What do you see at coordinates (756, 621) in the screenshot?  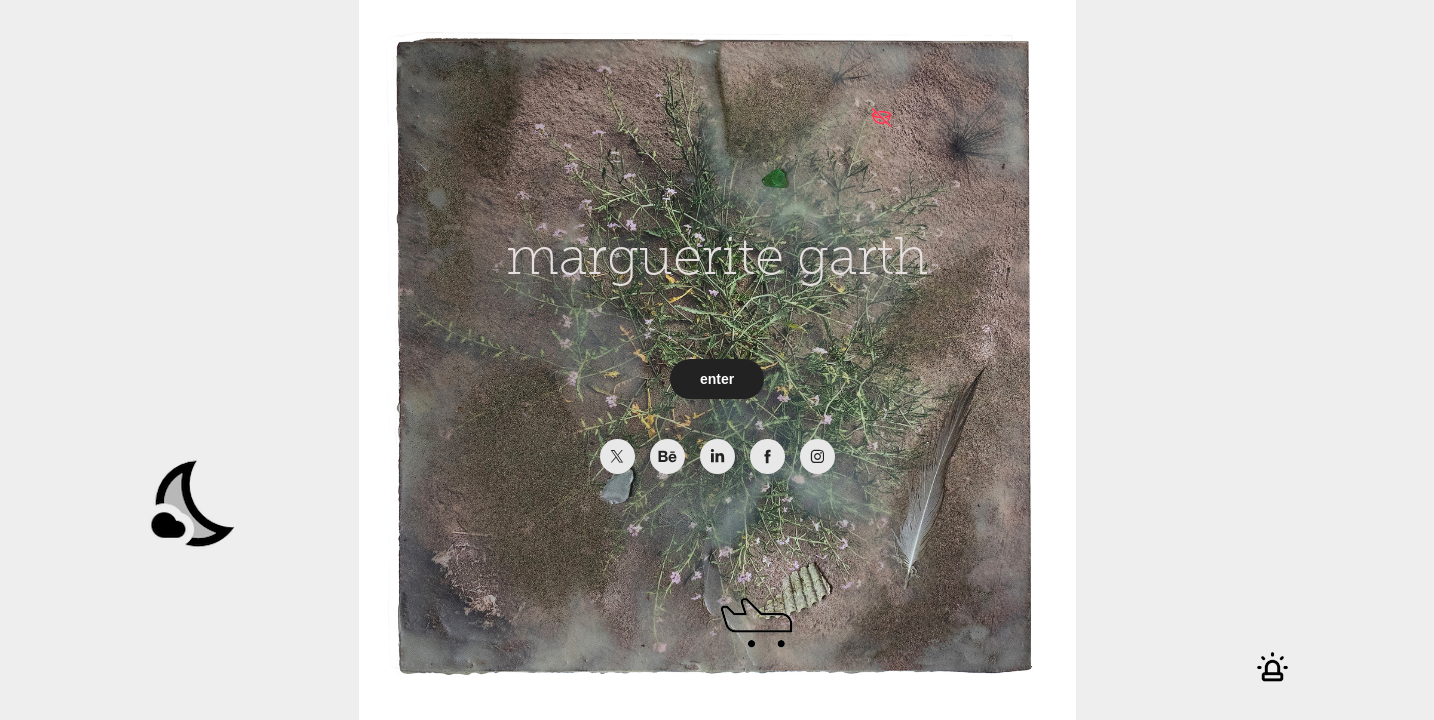 I see `indicates flight is taxiing or on the ground` at bounding box center [756, 621].